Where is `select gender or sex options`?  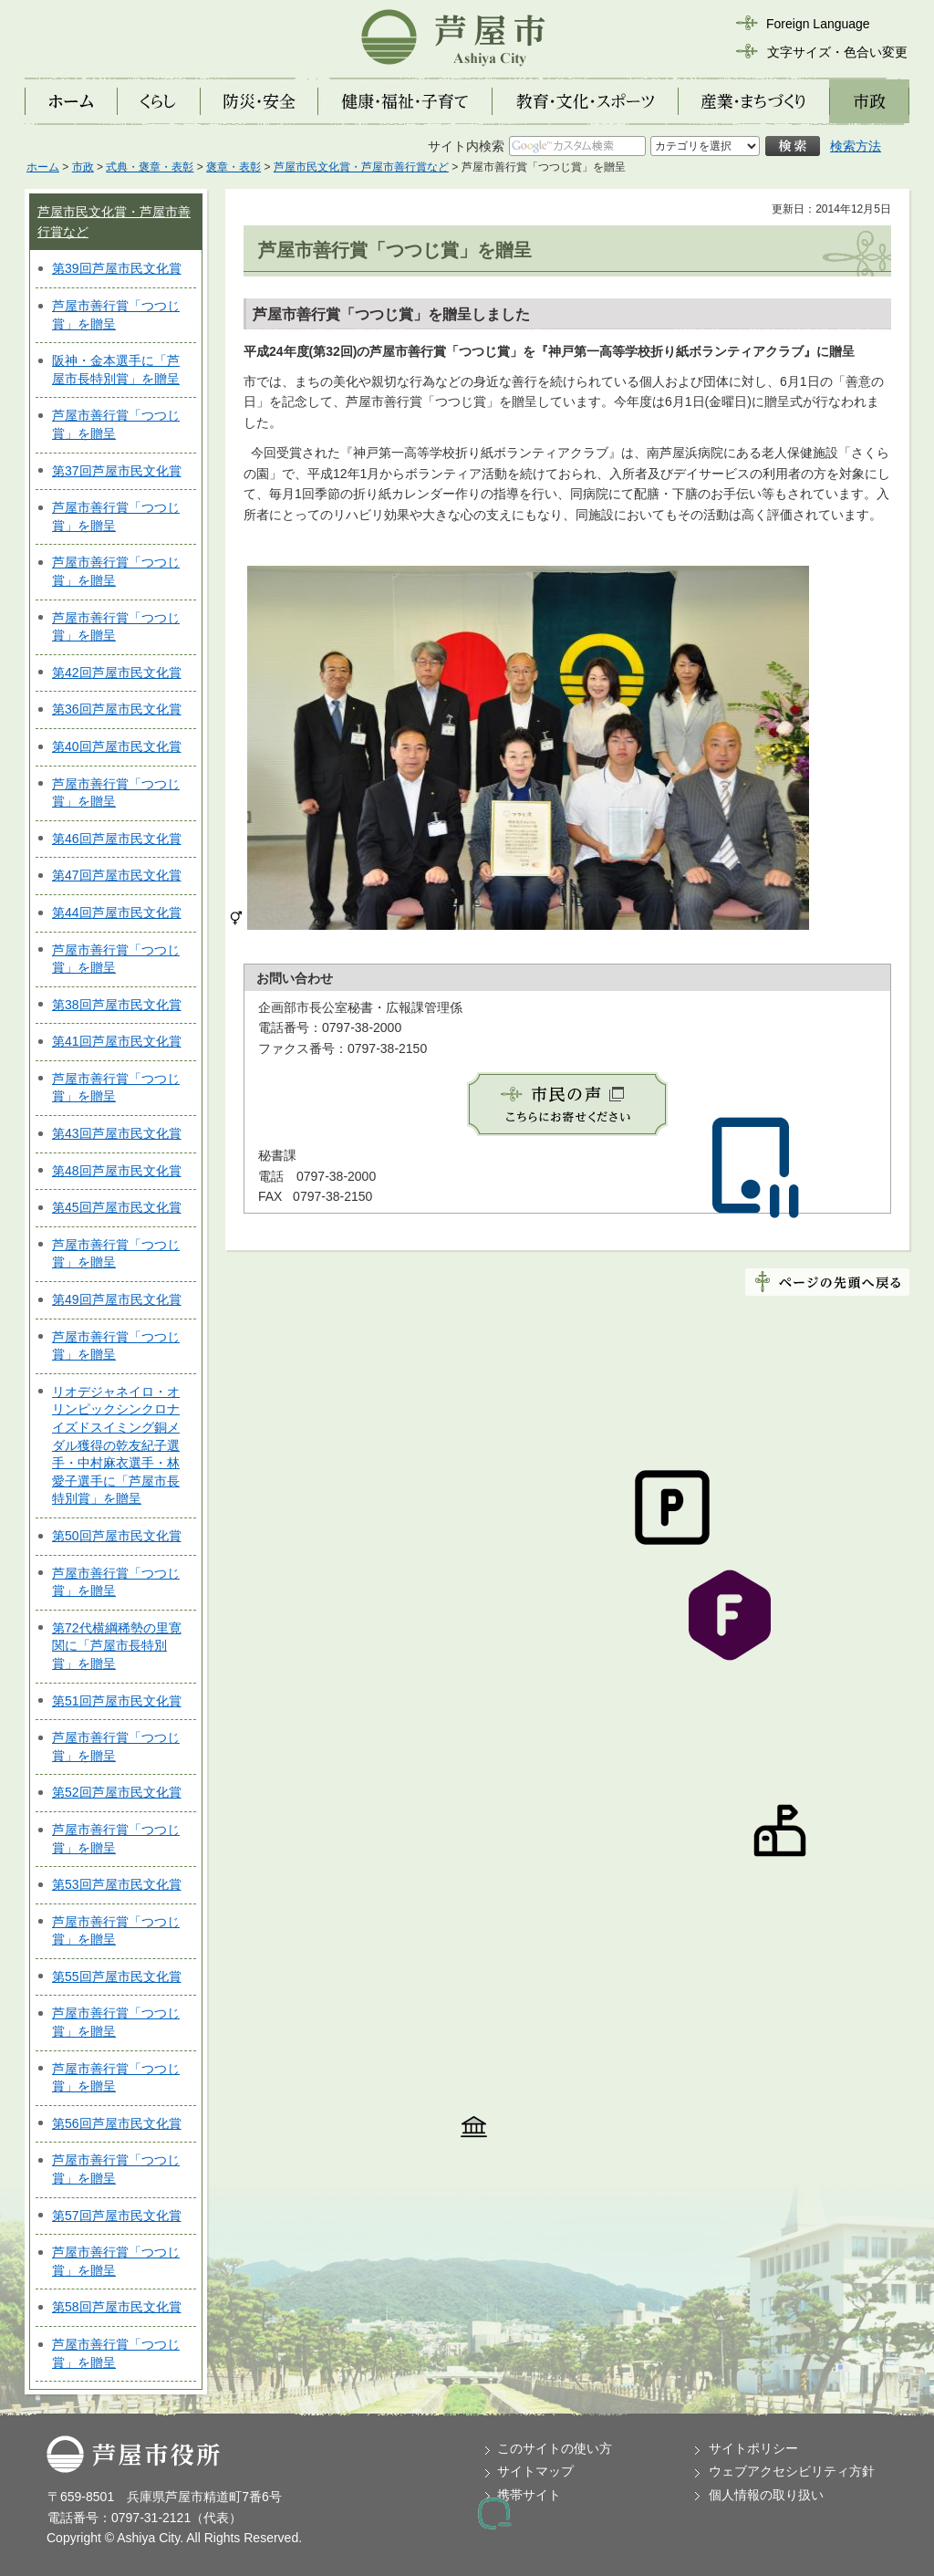 select gender or sex options is located at coordinates (236, 918).